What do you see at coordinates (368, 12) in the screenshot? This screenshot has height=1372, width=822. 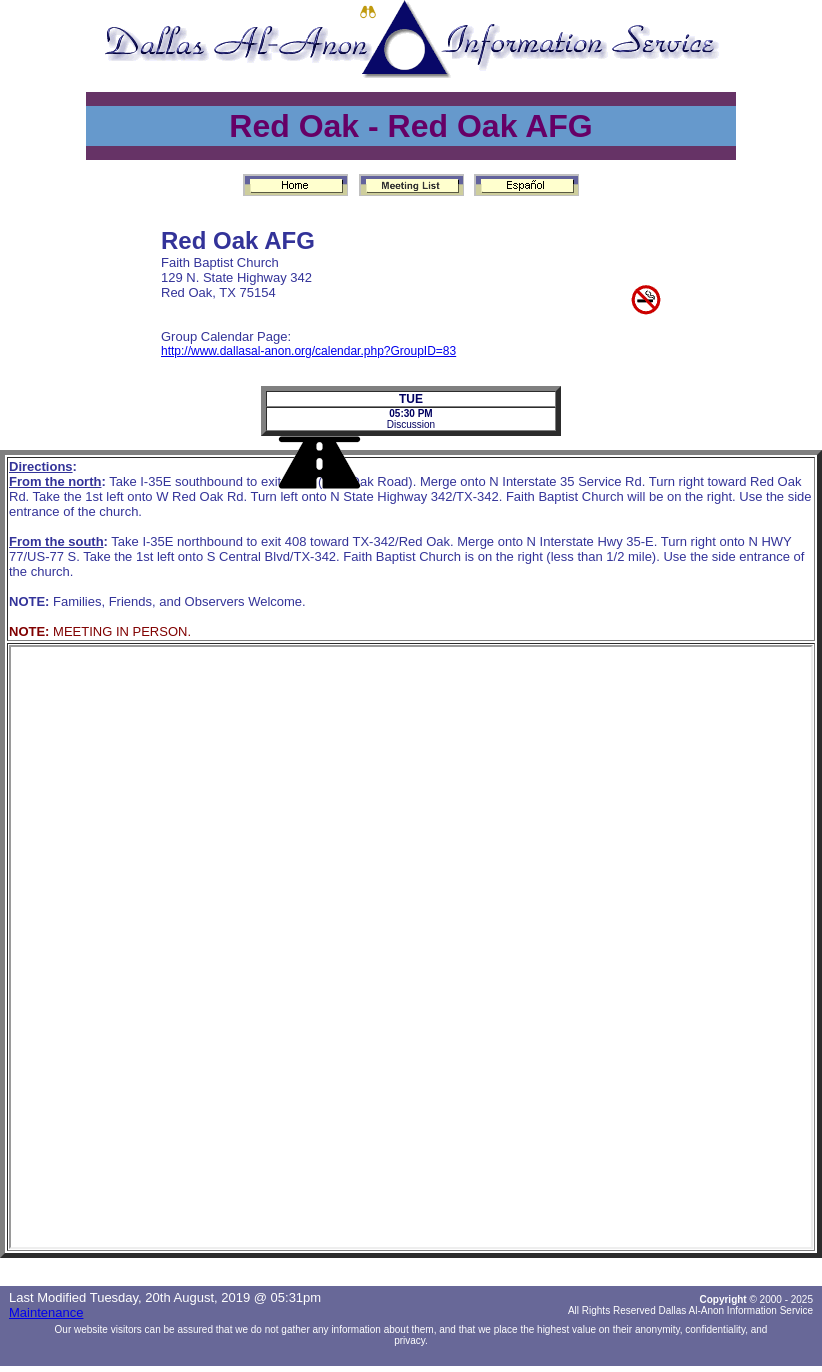 I see `search or explore content` at bounding box center [368, 12].